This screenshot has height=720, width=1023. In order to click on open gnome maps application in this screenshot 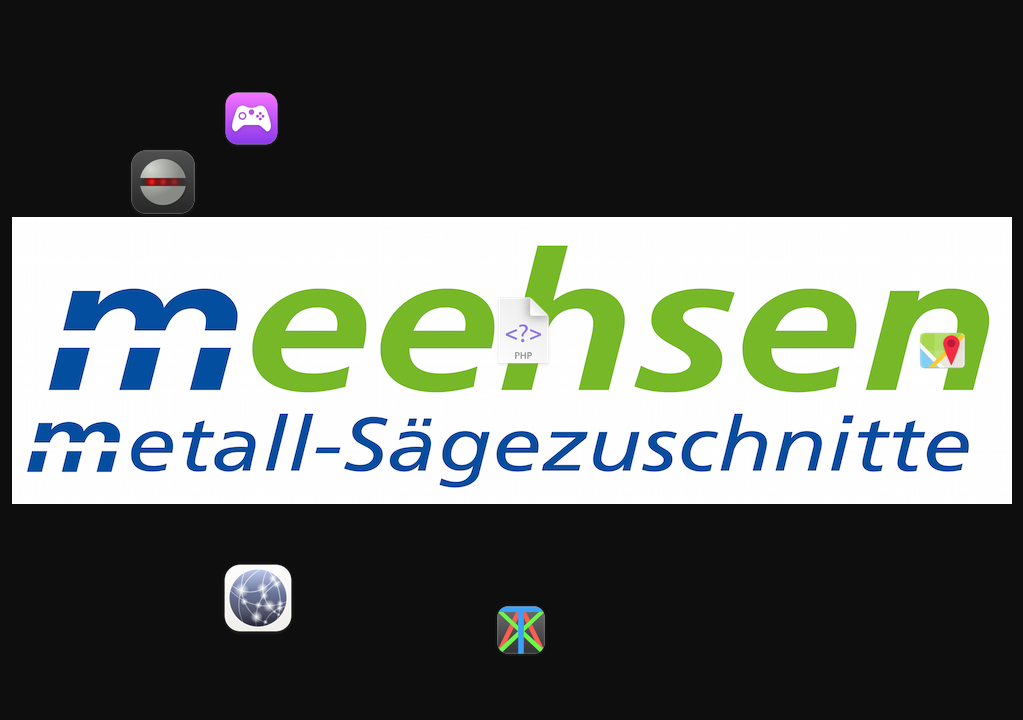, I will do `click(942, 350)`.